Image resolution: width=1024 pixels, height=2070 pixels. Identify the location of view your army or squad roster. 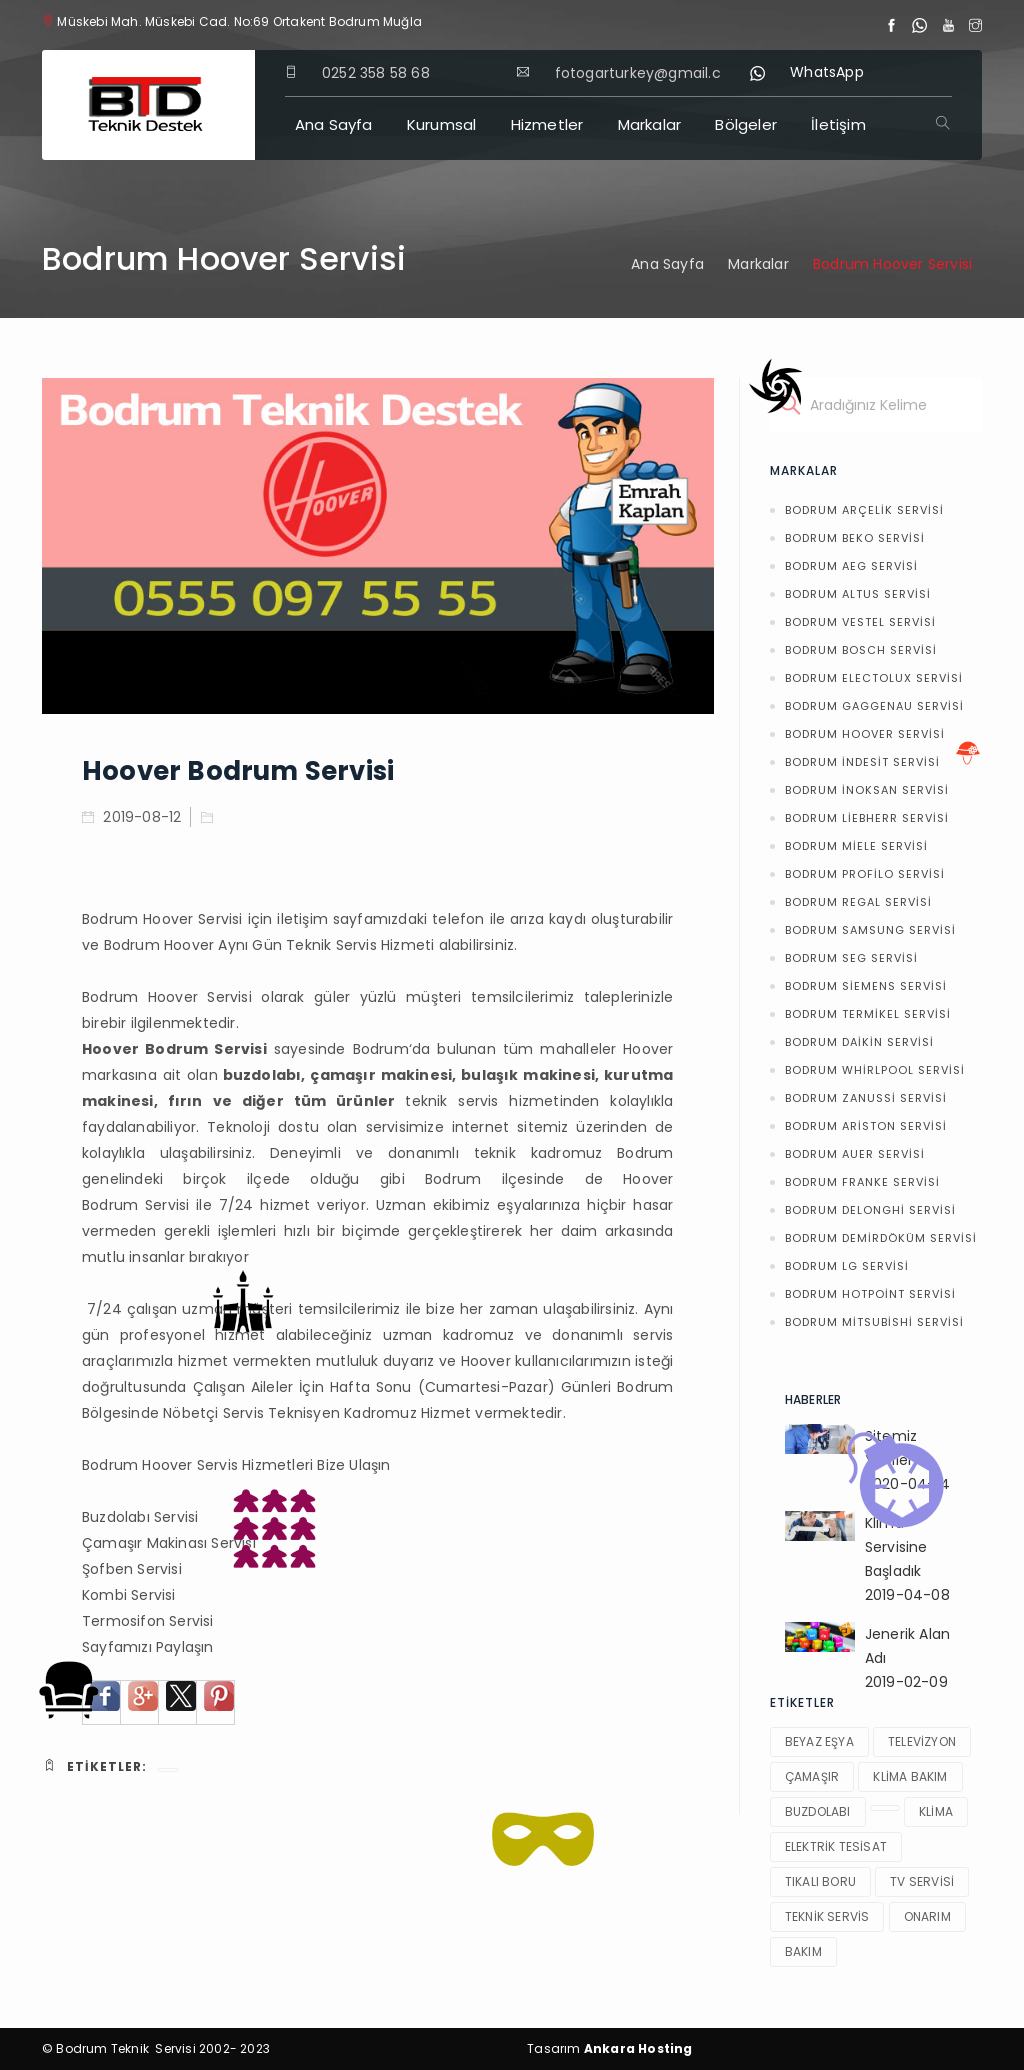
(274, 1528).